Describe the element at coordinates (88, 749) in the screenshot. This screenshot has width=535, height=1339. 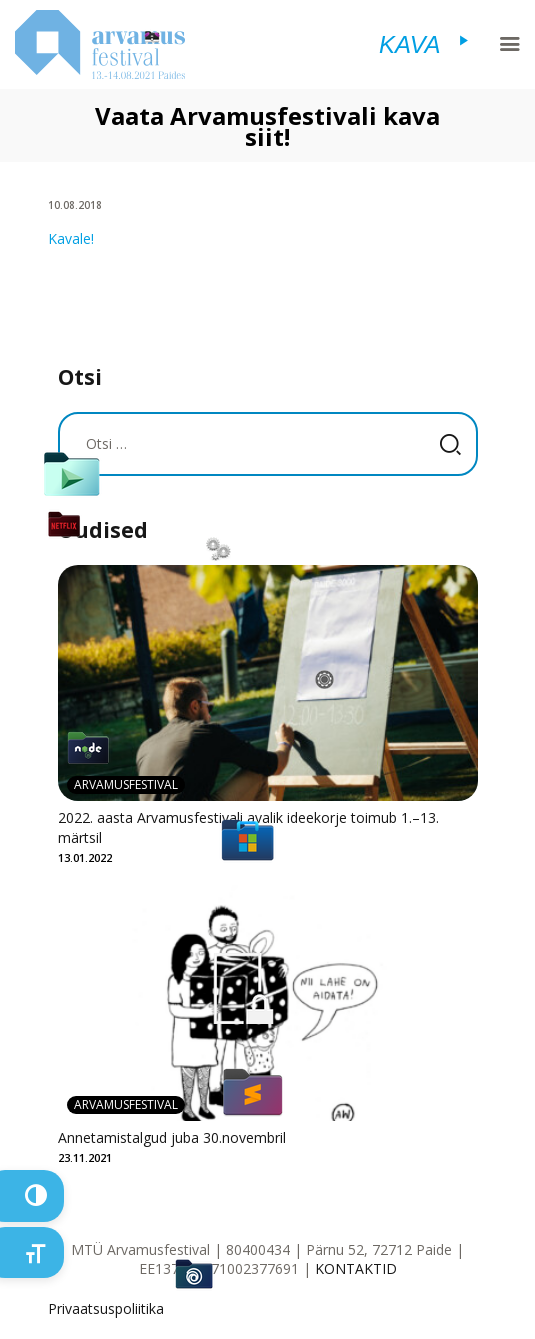
I see `open folder containing node.js project files` at that location.